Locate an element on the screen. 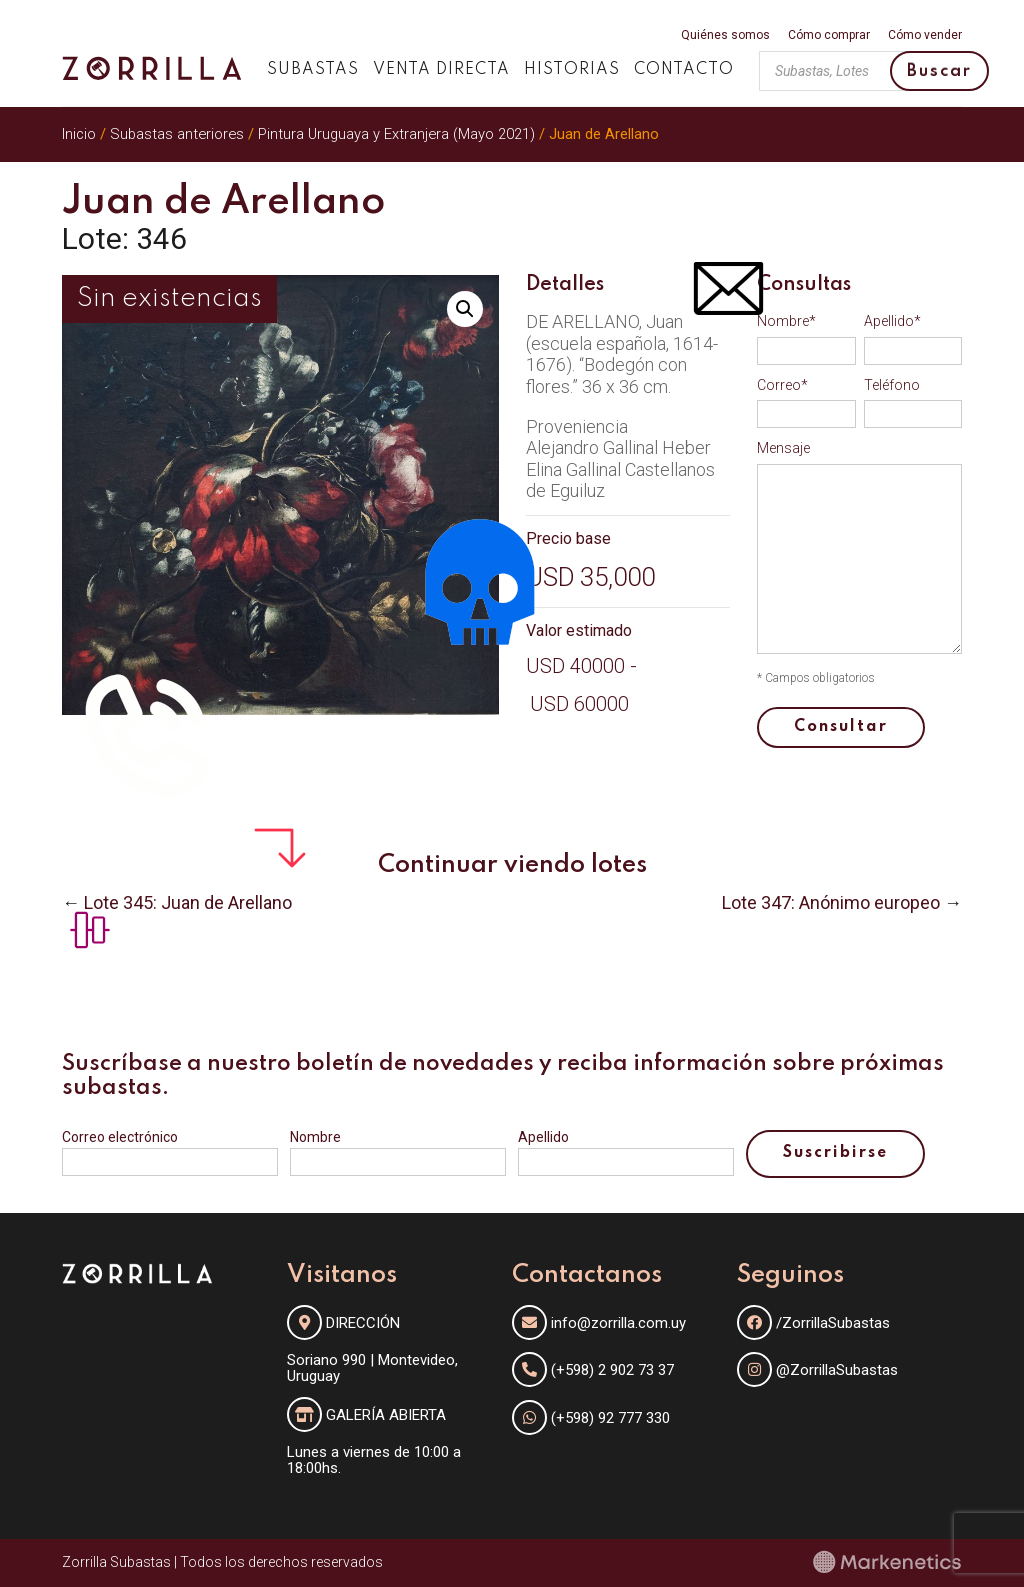 This screenshot has height=1587, width=1024. align selected objects to vertical center is located at coordinates (90, 930).